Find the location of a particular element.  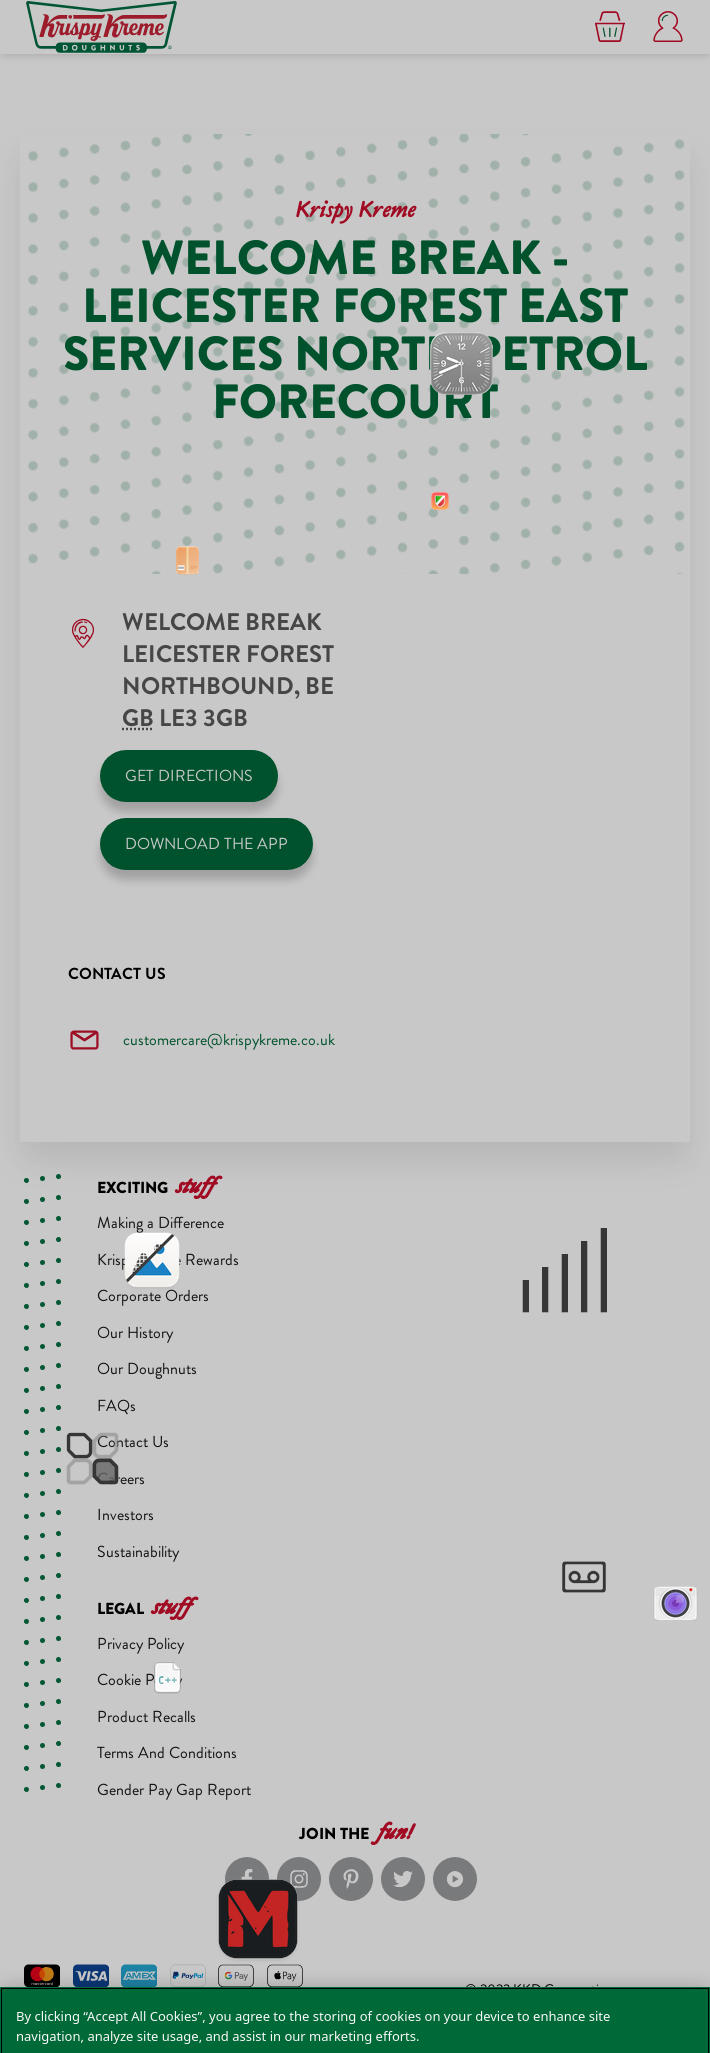

a compressed archive or package file is located at coordinates (187, 560).